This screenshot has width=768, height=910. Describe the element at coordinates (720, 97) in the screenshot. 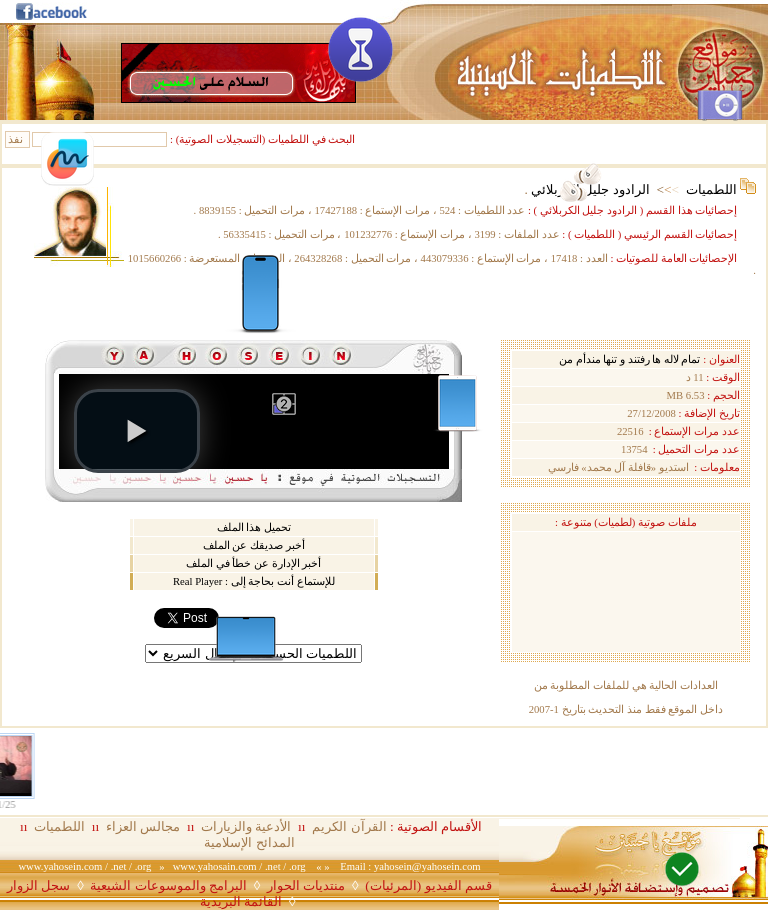

I see `iPod shuffle device connected` at that location.